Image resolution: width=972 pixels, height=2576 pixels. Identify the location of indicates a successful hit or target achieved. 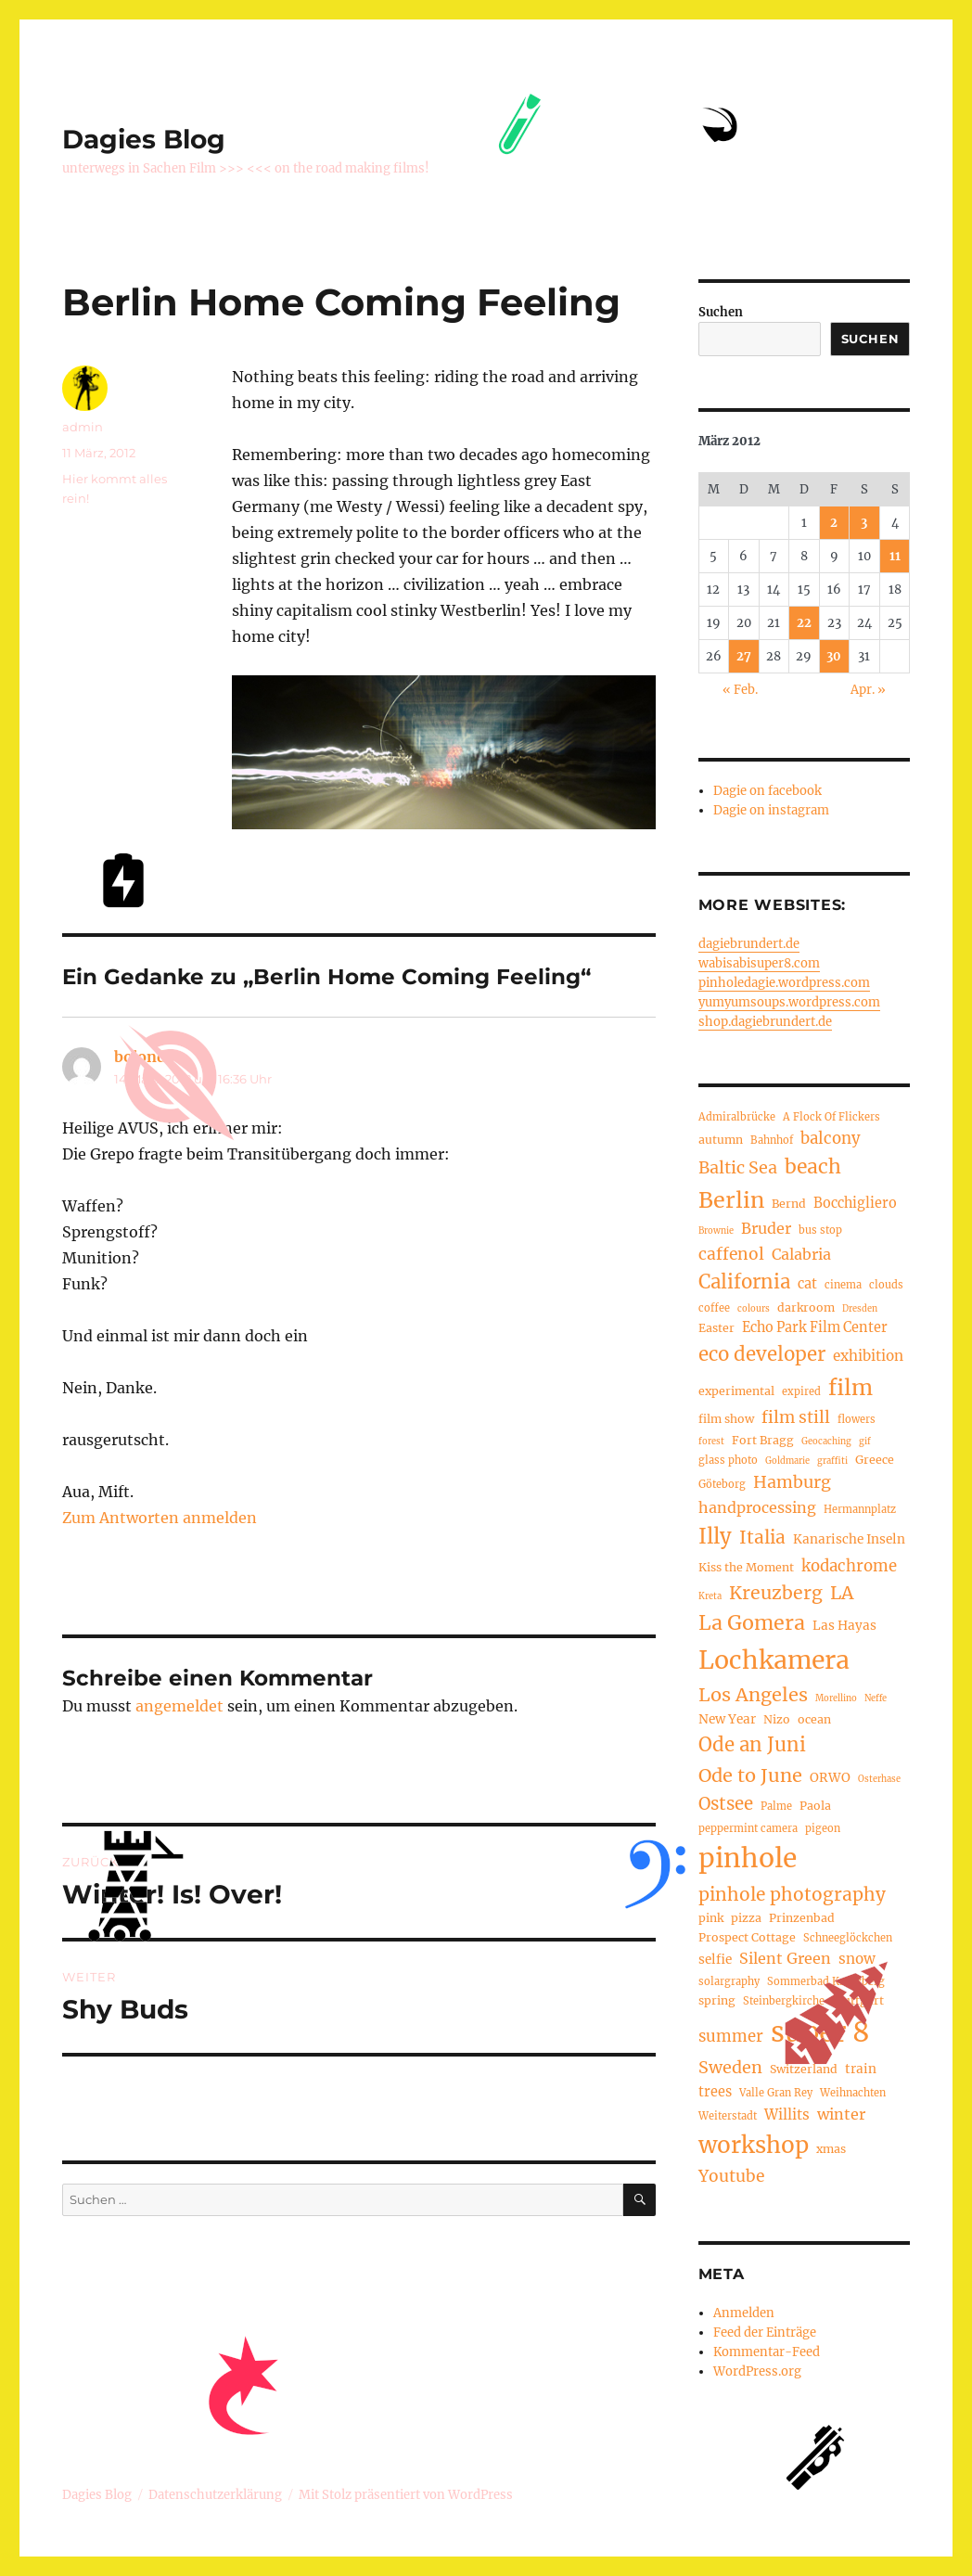
(176, 1083).